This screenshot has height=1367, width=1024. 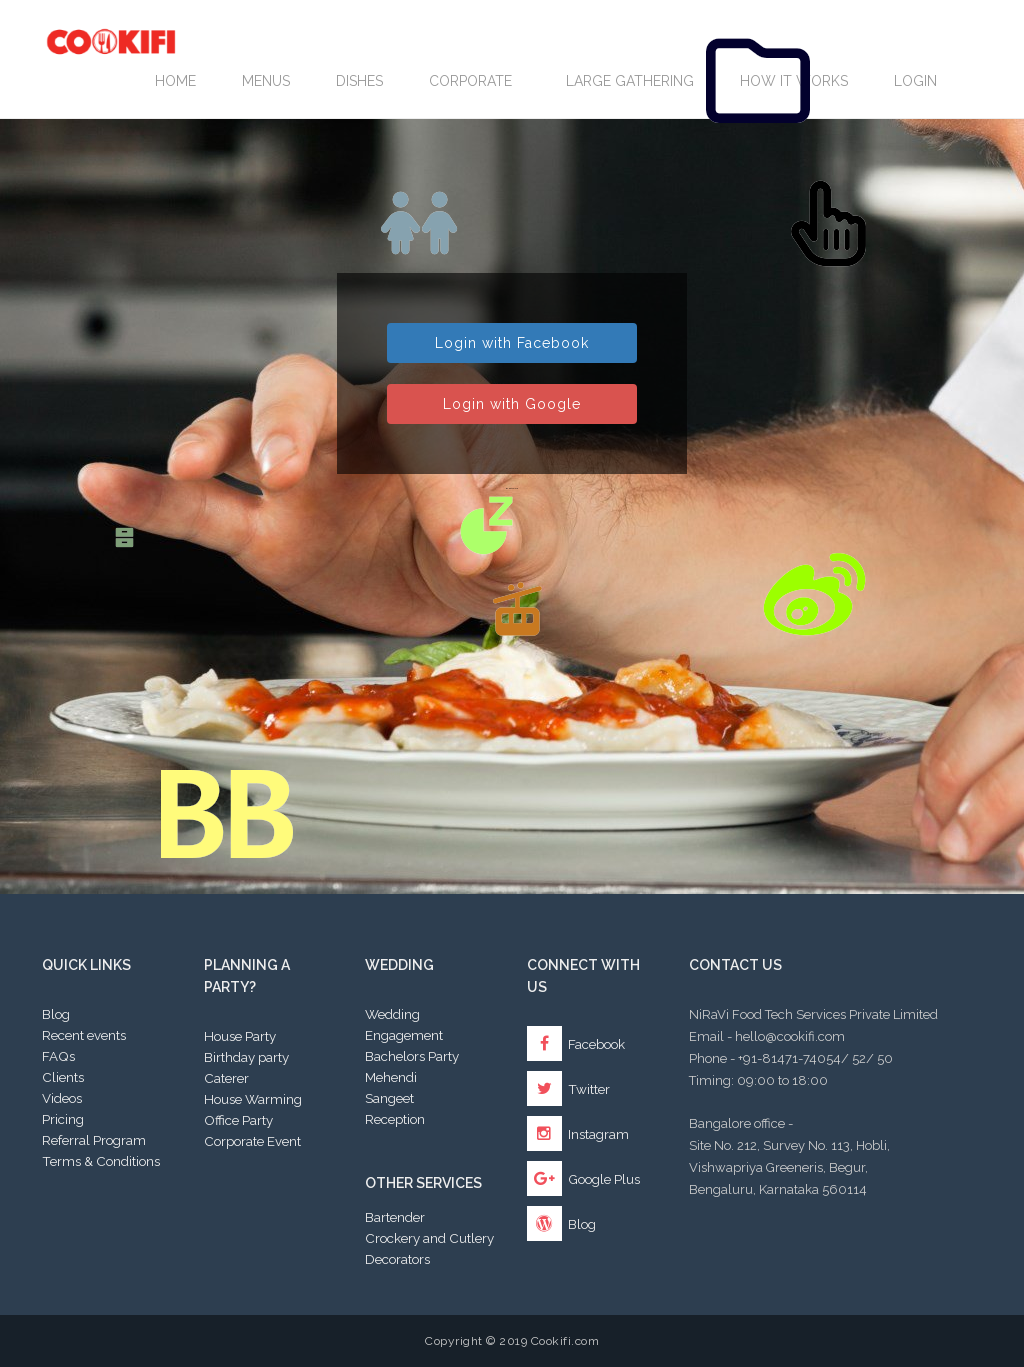 What do you see at coordinates (758, 84) in the screenshot?
I see `open folder to view files` at bounding box center [758, 84].